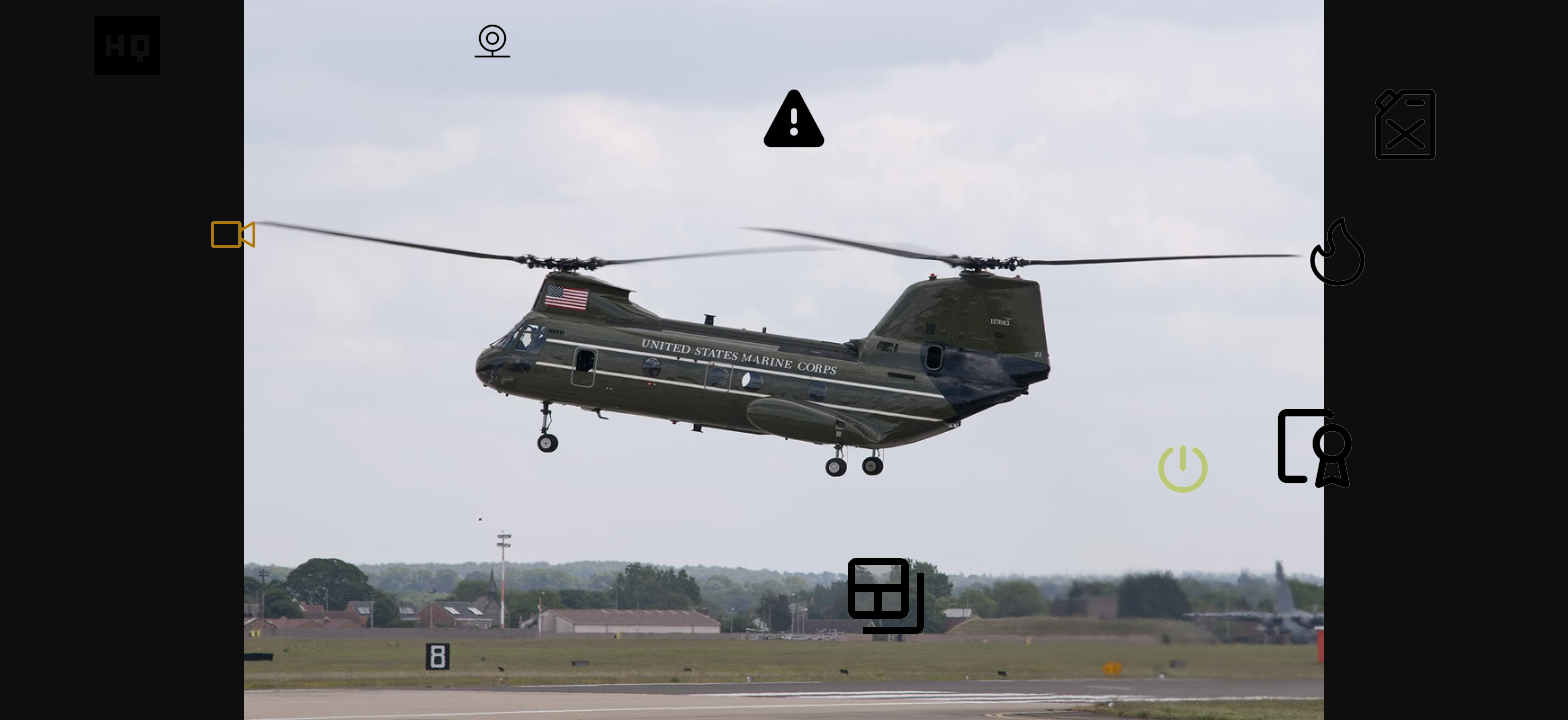 Image resolution: width=1568 pixels, height=720 pixels. Describe the element at coordinates (1312, 448) in the screenshot. I see `view certified or licensed file` at that location.